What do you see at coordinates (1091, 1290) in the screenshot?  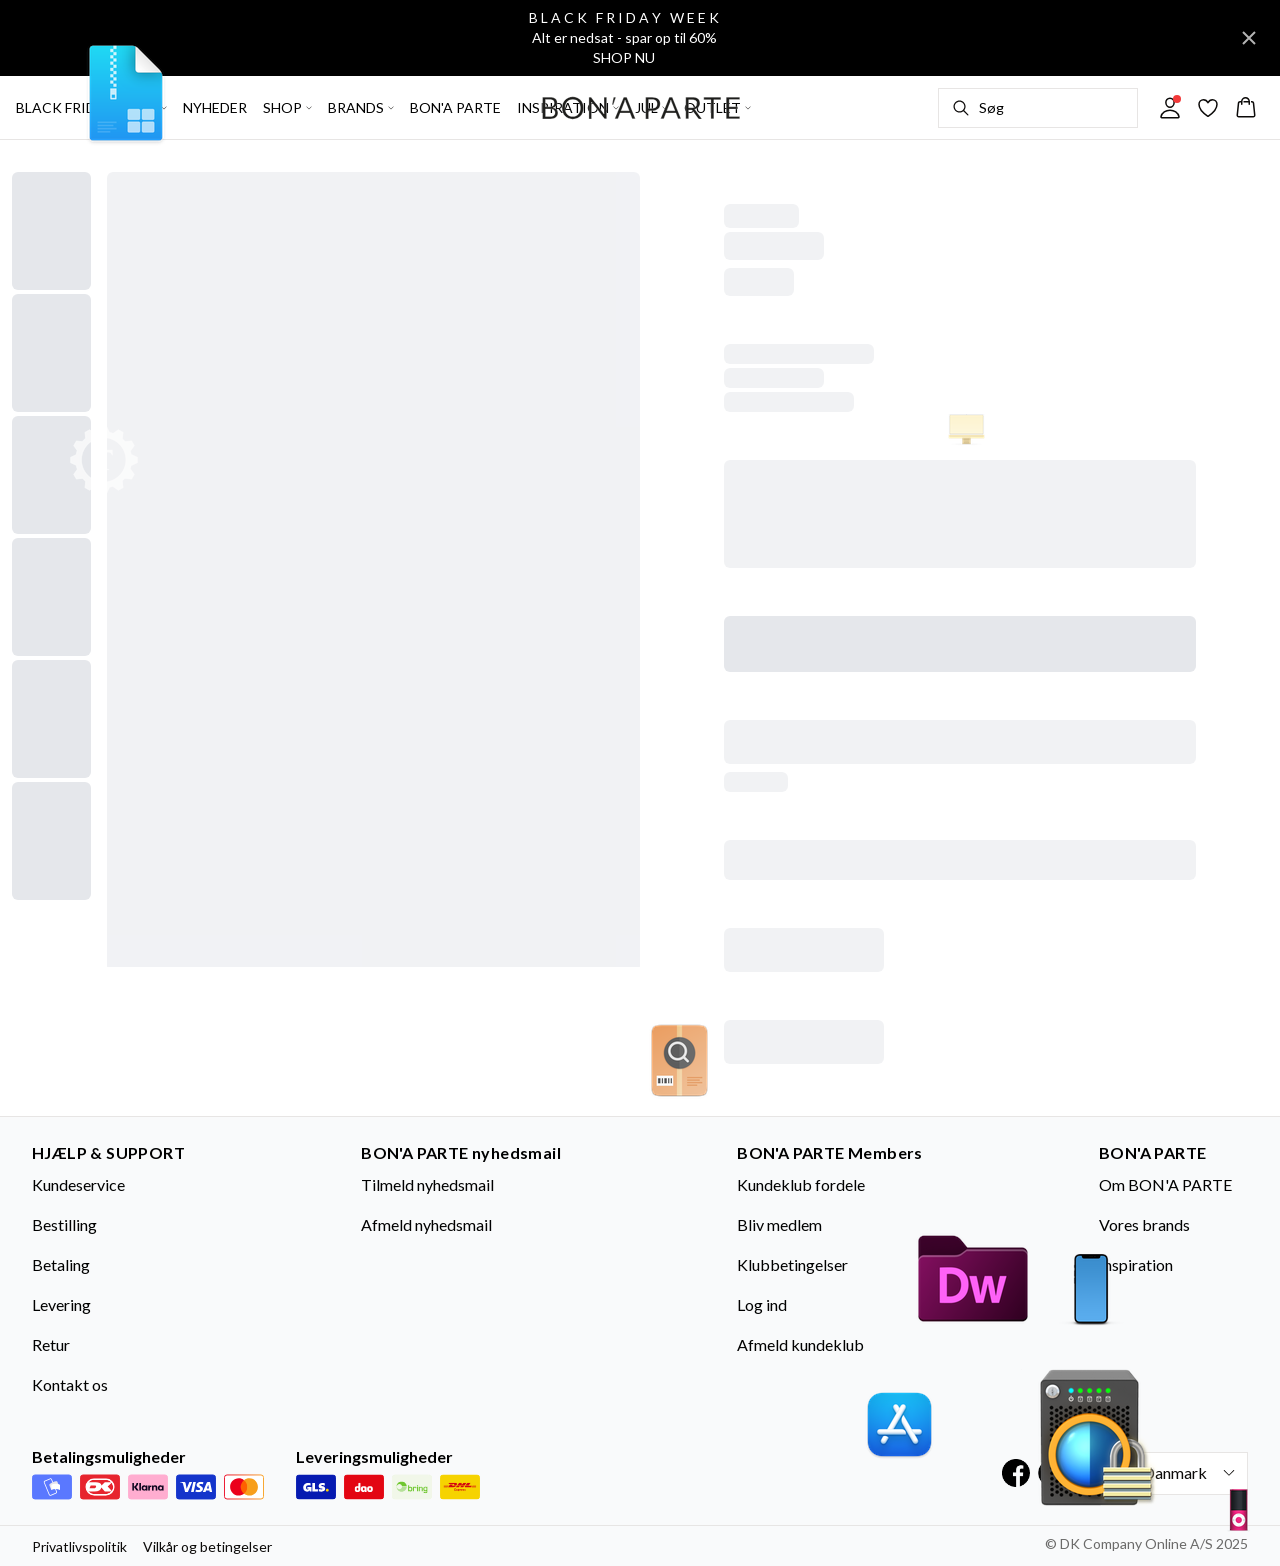 I see `indicates a connected iPhone device` at bounding box center [1091, 1290].